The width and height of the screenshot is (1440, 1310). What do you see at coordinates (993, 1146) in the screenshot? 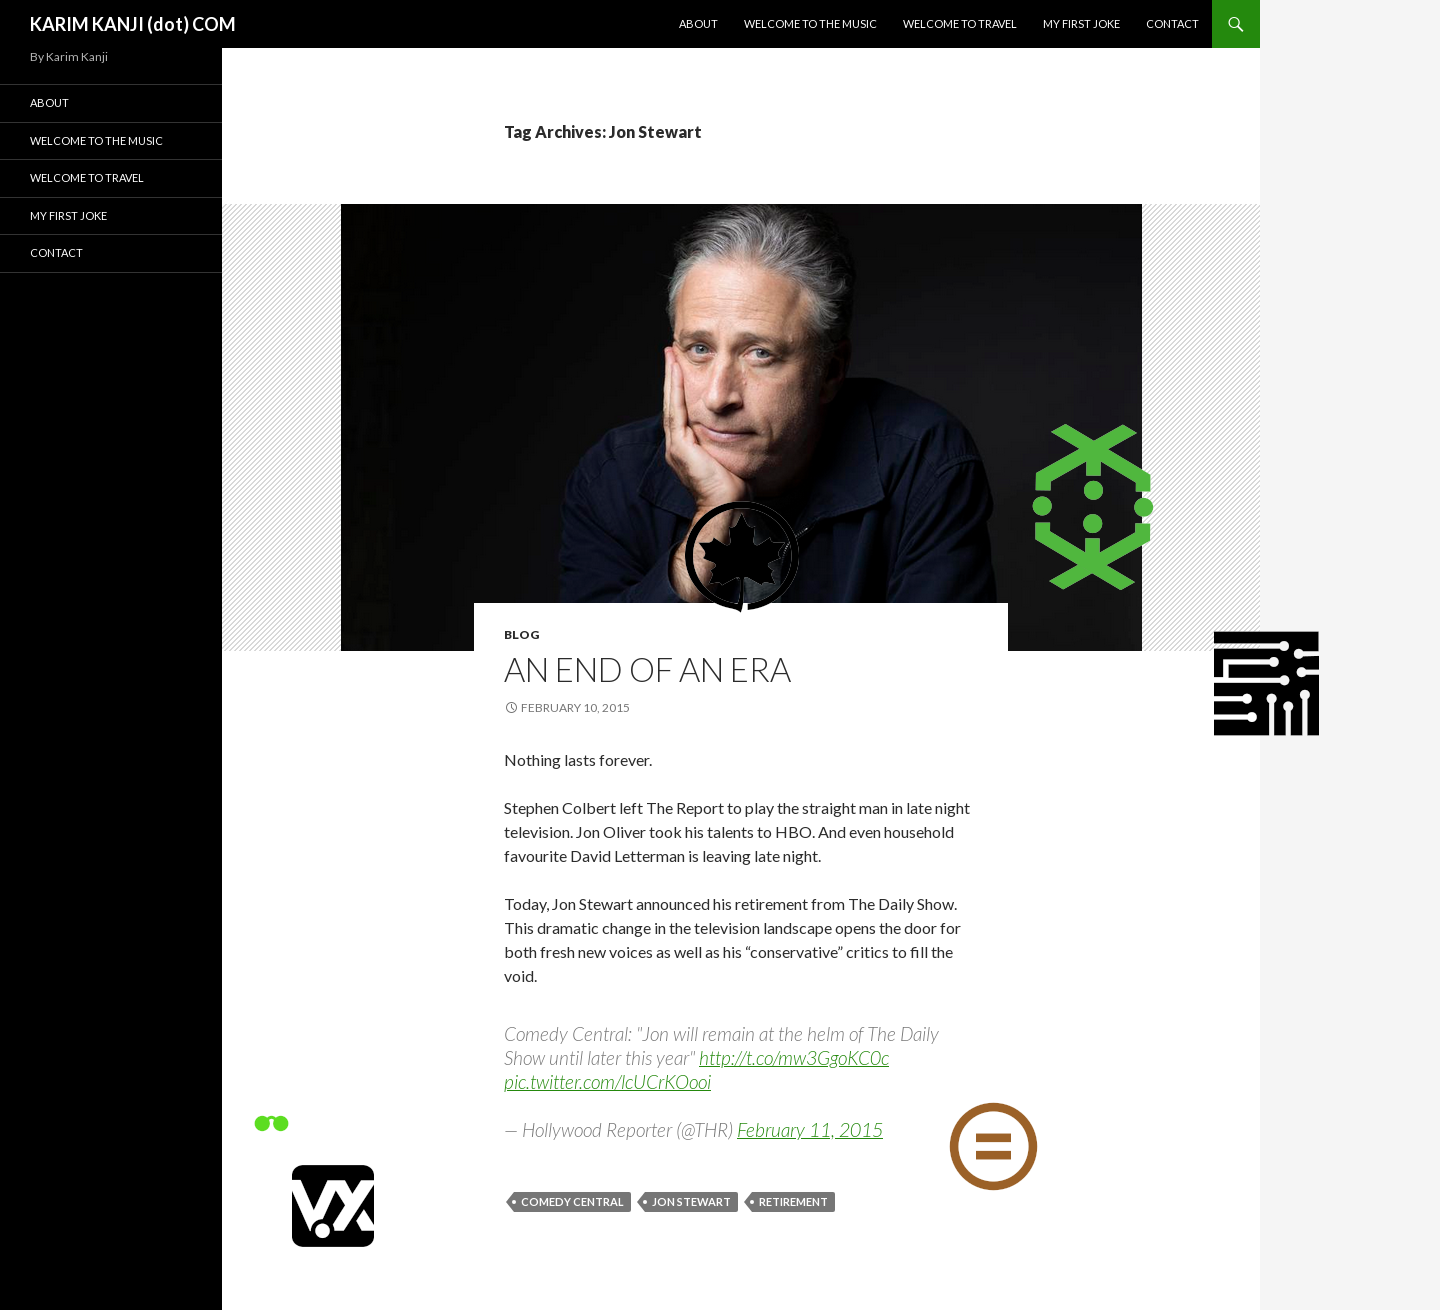
I see `creative commons no derivatives license indicator` at bounding box center [993, 1146].